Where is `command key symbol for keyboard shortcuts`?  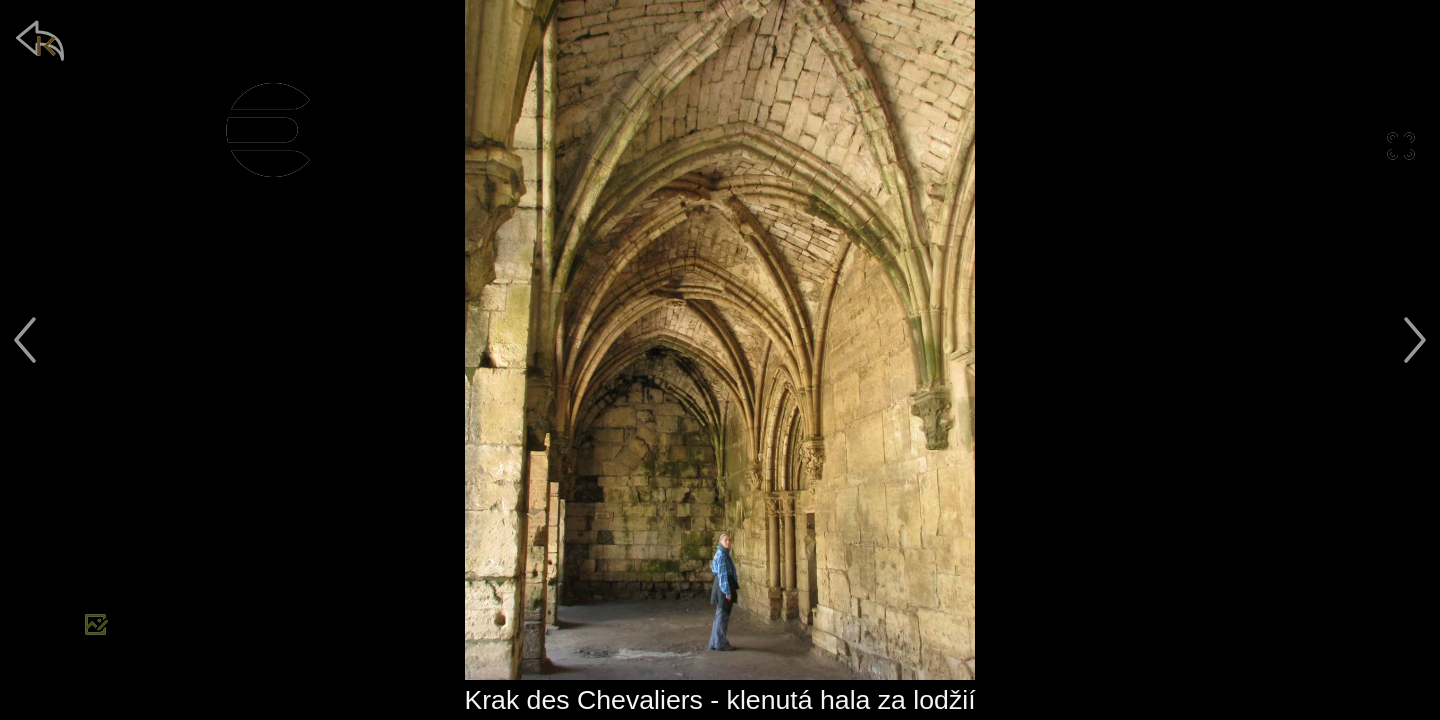 command key symbol for keyboard shortcuts is located at coordinates (1401, 146).